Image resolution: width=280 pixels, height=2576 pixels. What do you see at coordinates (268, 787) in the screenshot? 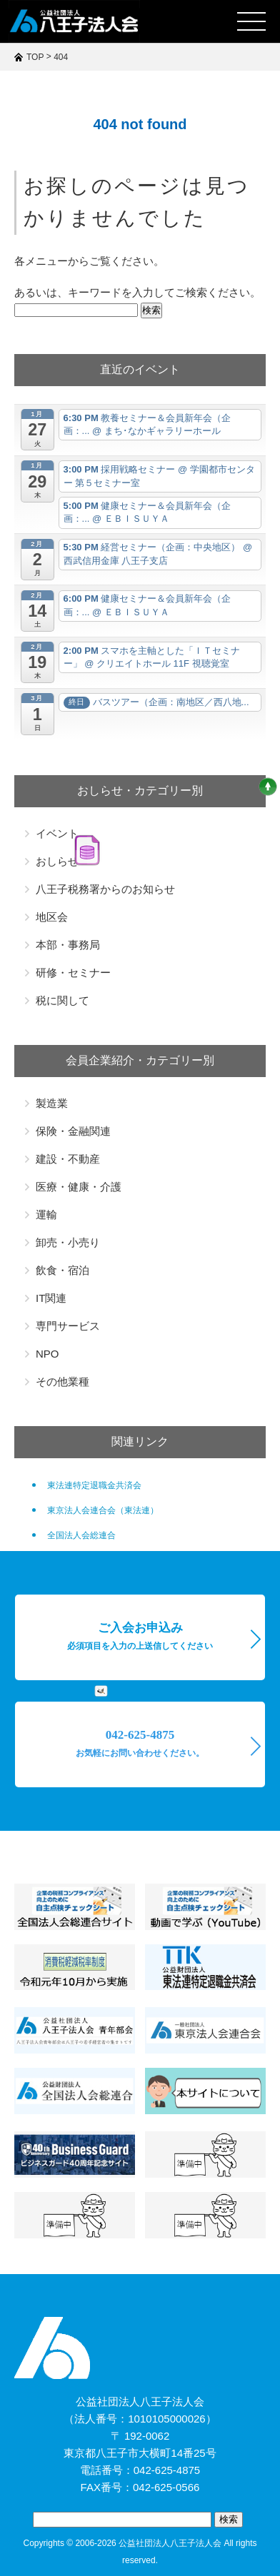
I see `software update available for installation` at bounding box center [268, 787].